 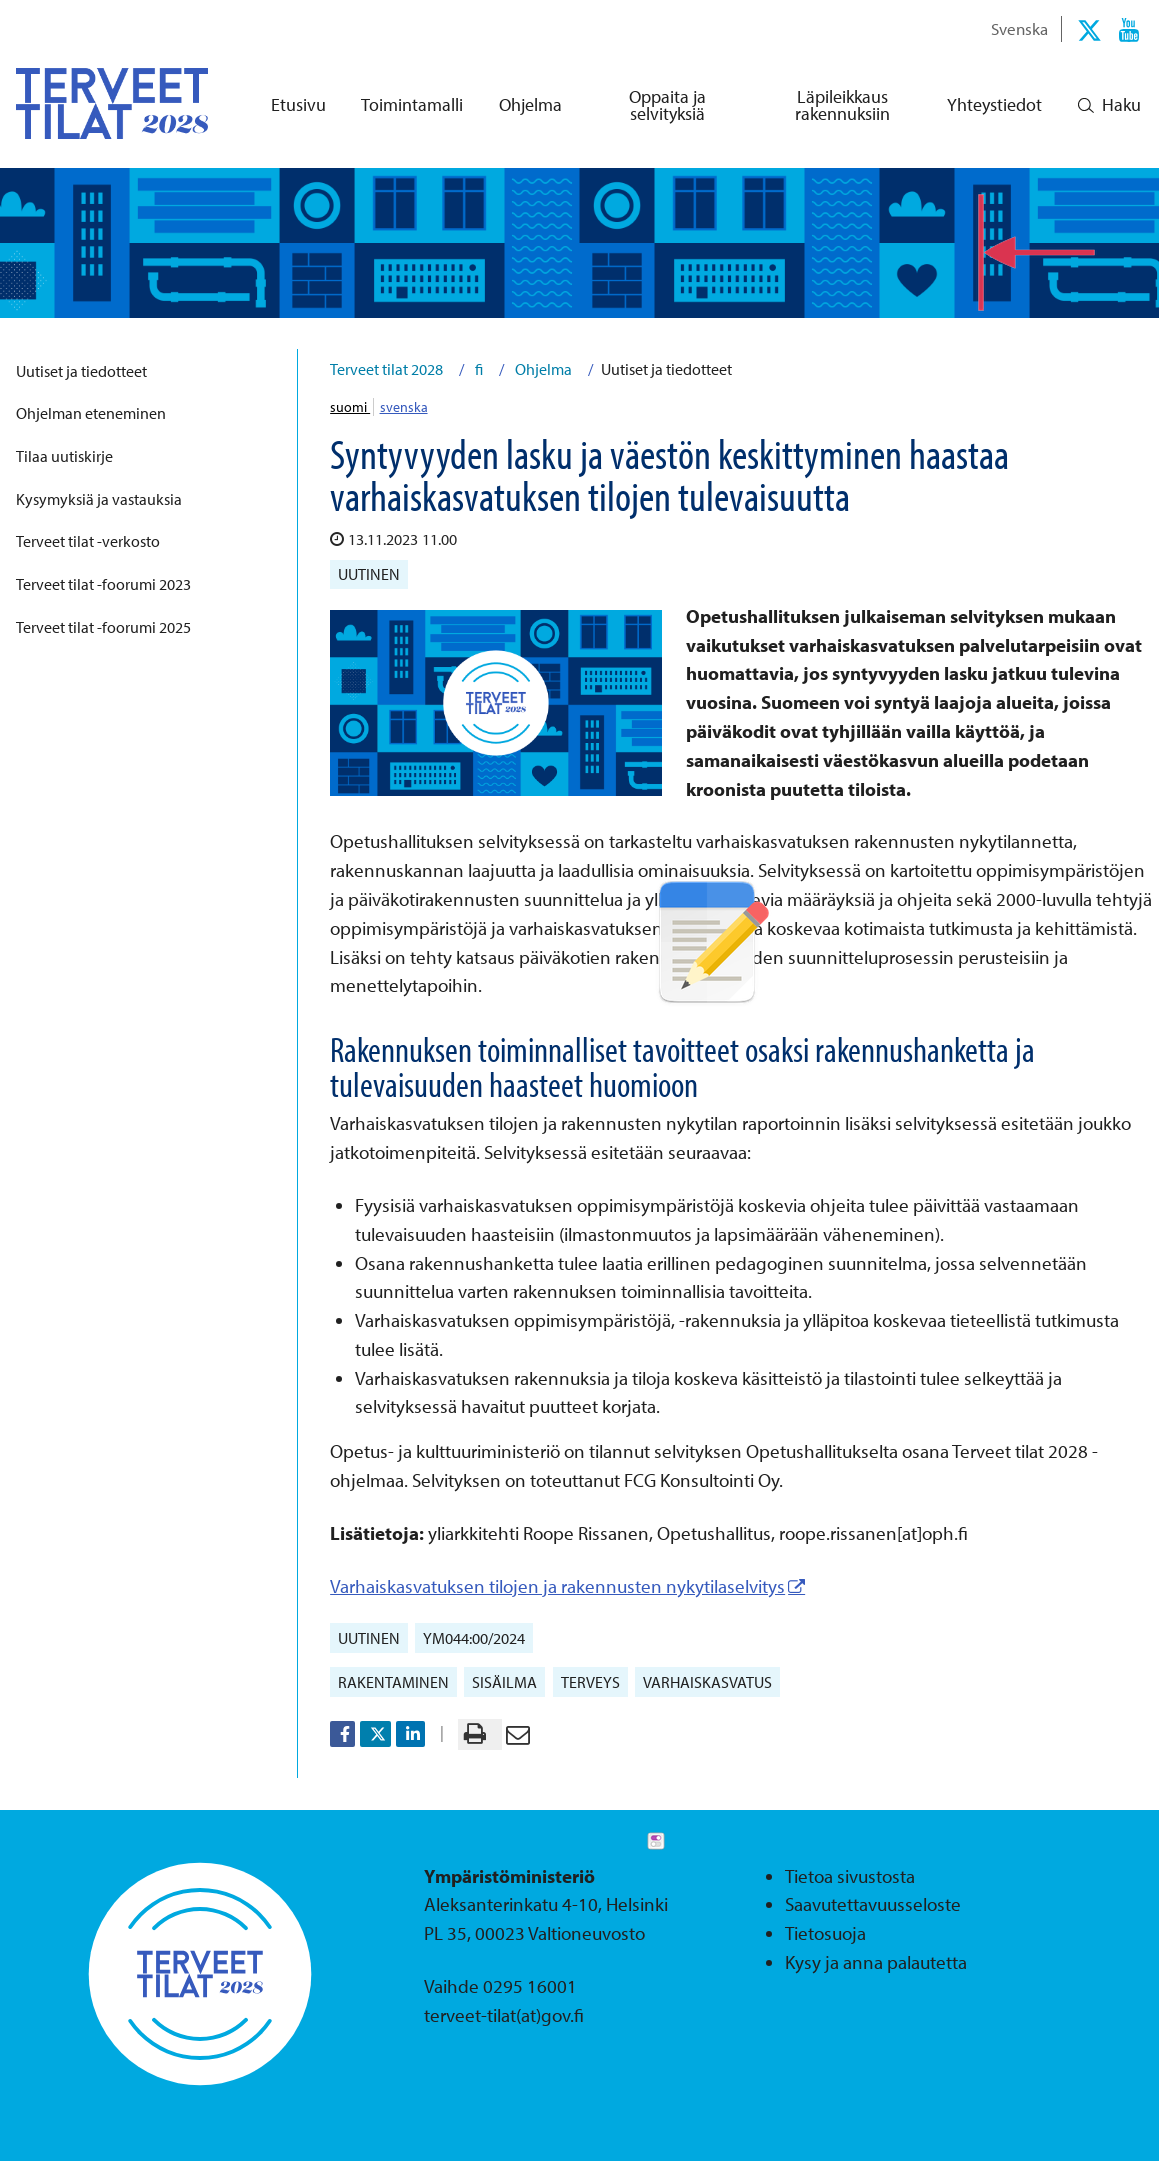 What do you see at coordinates (656, 1841) in the screenshot?
I see `open system settings` at bounding box center [656, 1841].